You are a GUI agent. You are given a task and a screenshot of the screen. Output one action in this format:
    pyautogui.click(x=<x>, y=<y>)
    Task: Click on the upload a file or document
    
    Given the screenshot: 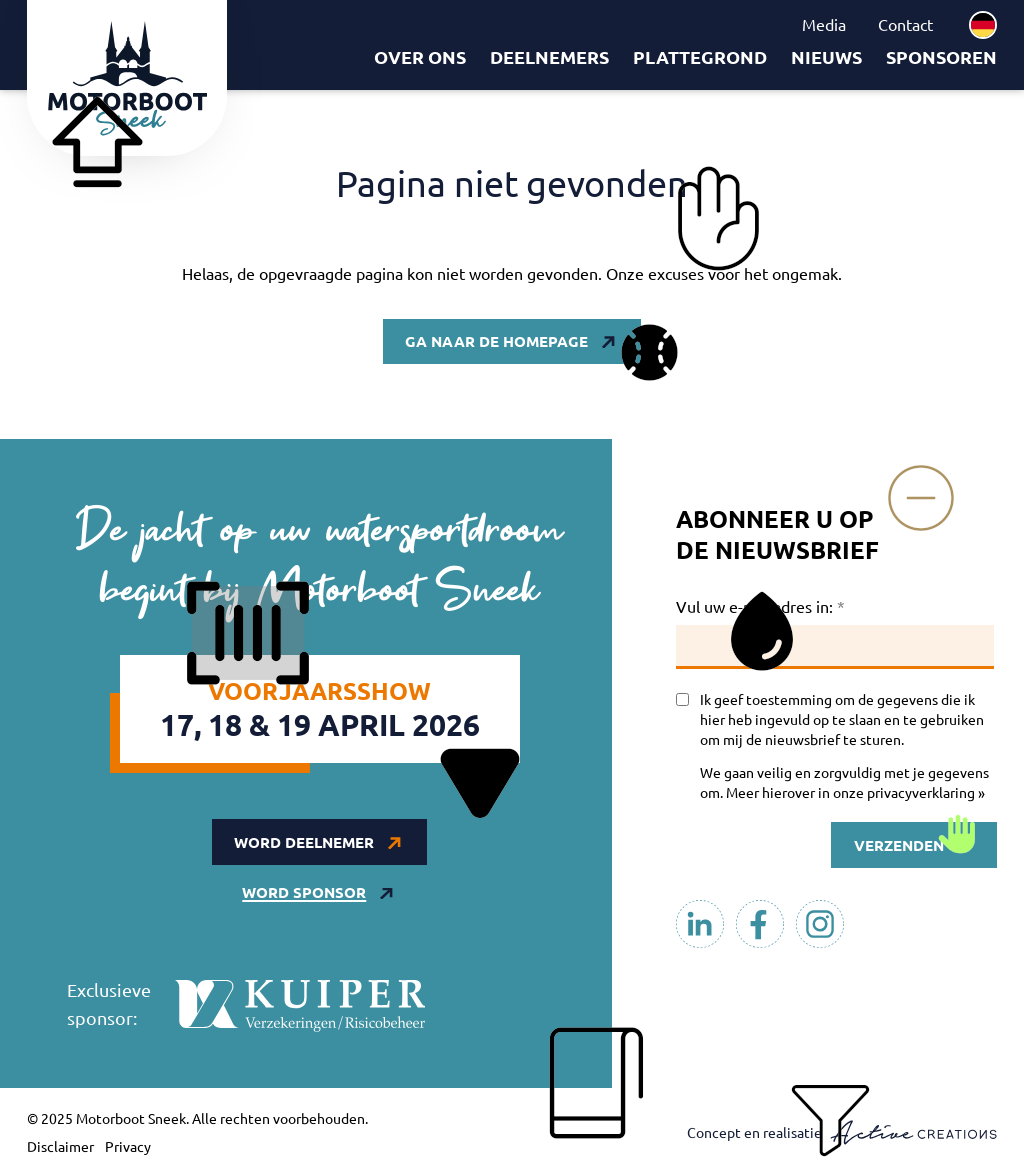 What is the action you would take?
    pyautogui.click(x=97, y=145)
    